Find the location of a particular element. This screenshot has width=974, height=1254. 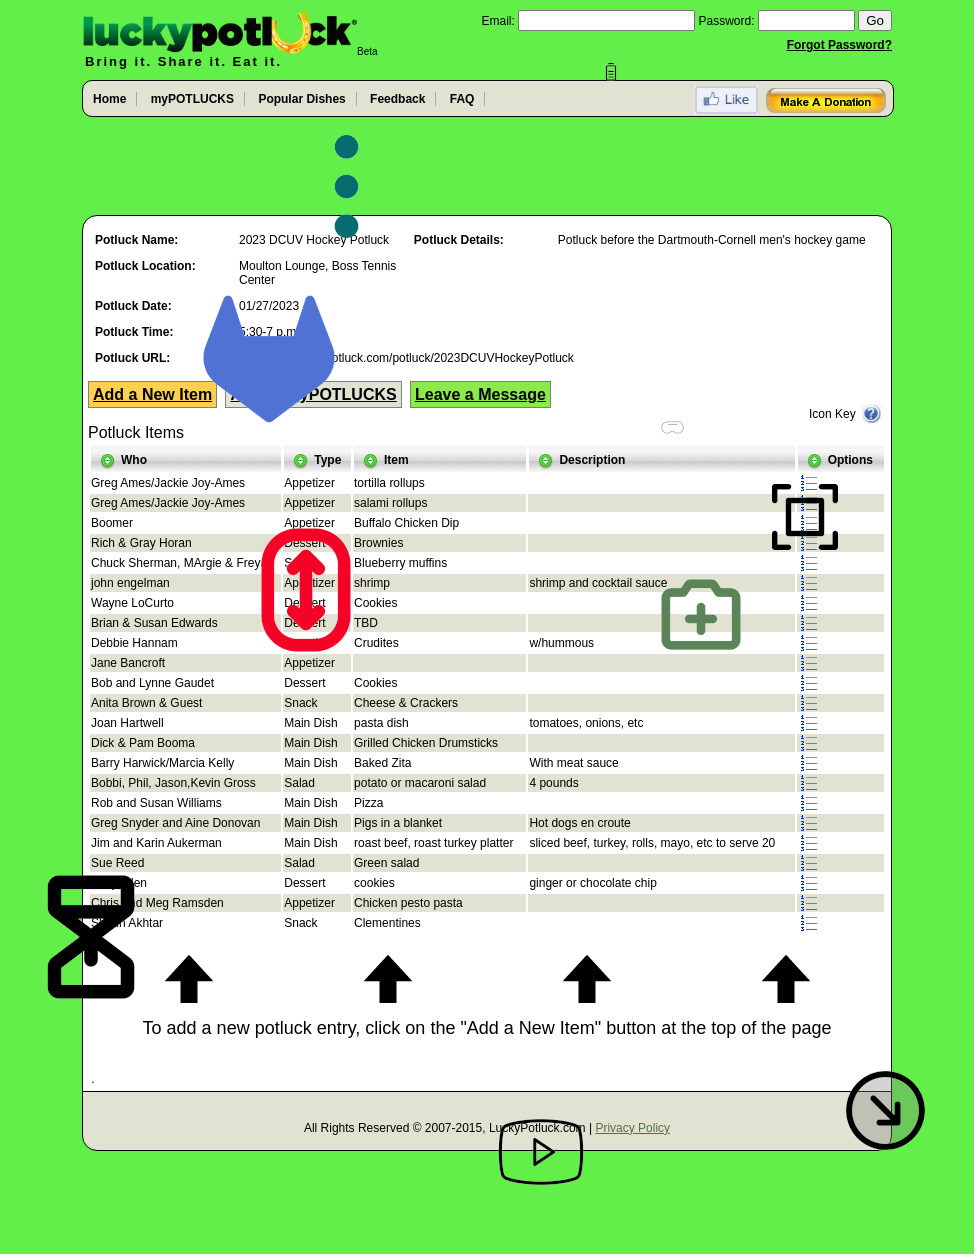

scan a QR code or barcode is located at coordinates (805, 517).